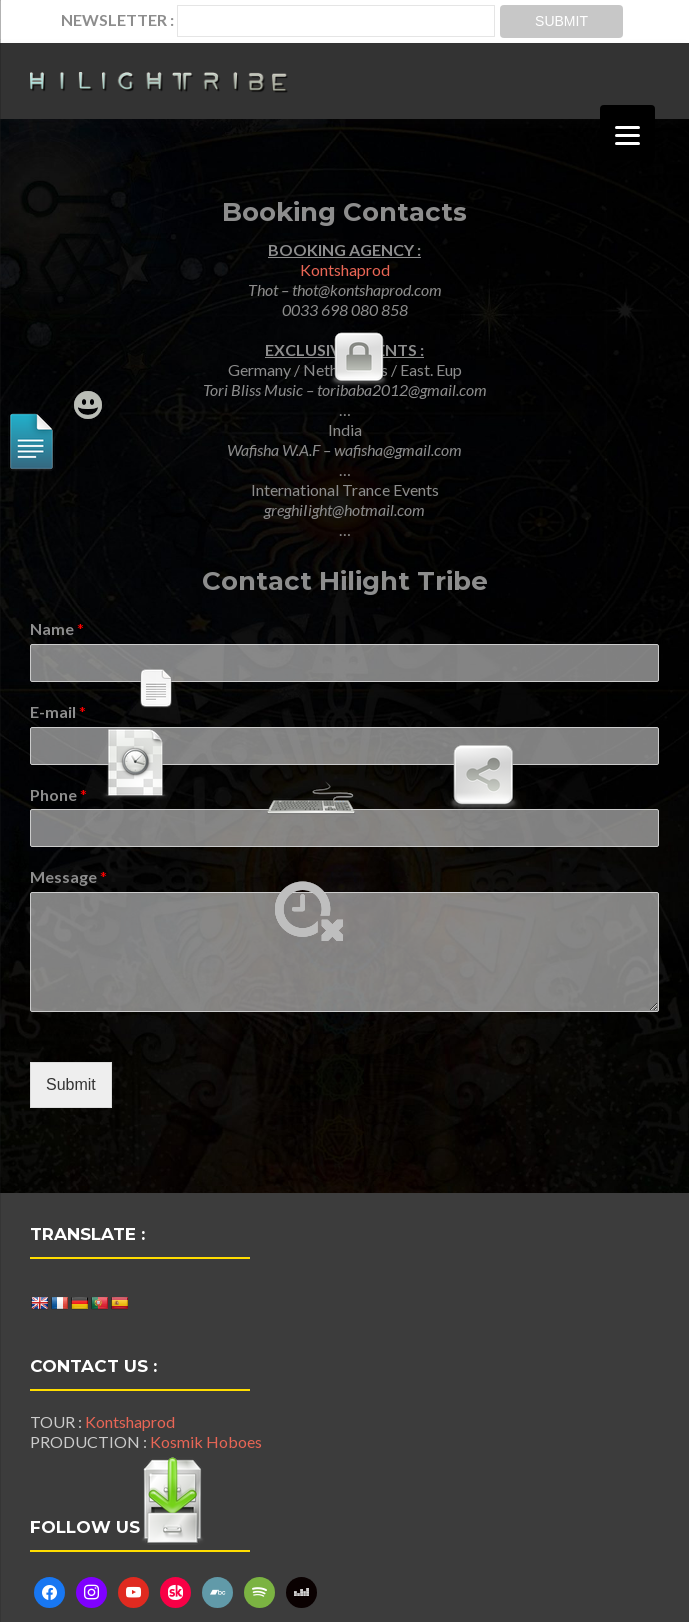 The width and height of the screenshot is (689, 1622). Describe the element at coordinates (310, 797) in the screenshot. I see `keyboard input device connected` at that location.